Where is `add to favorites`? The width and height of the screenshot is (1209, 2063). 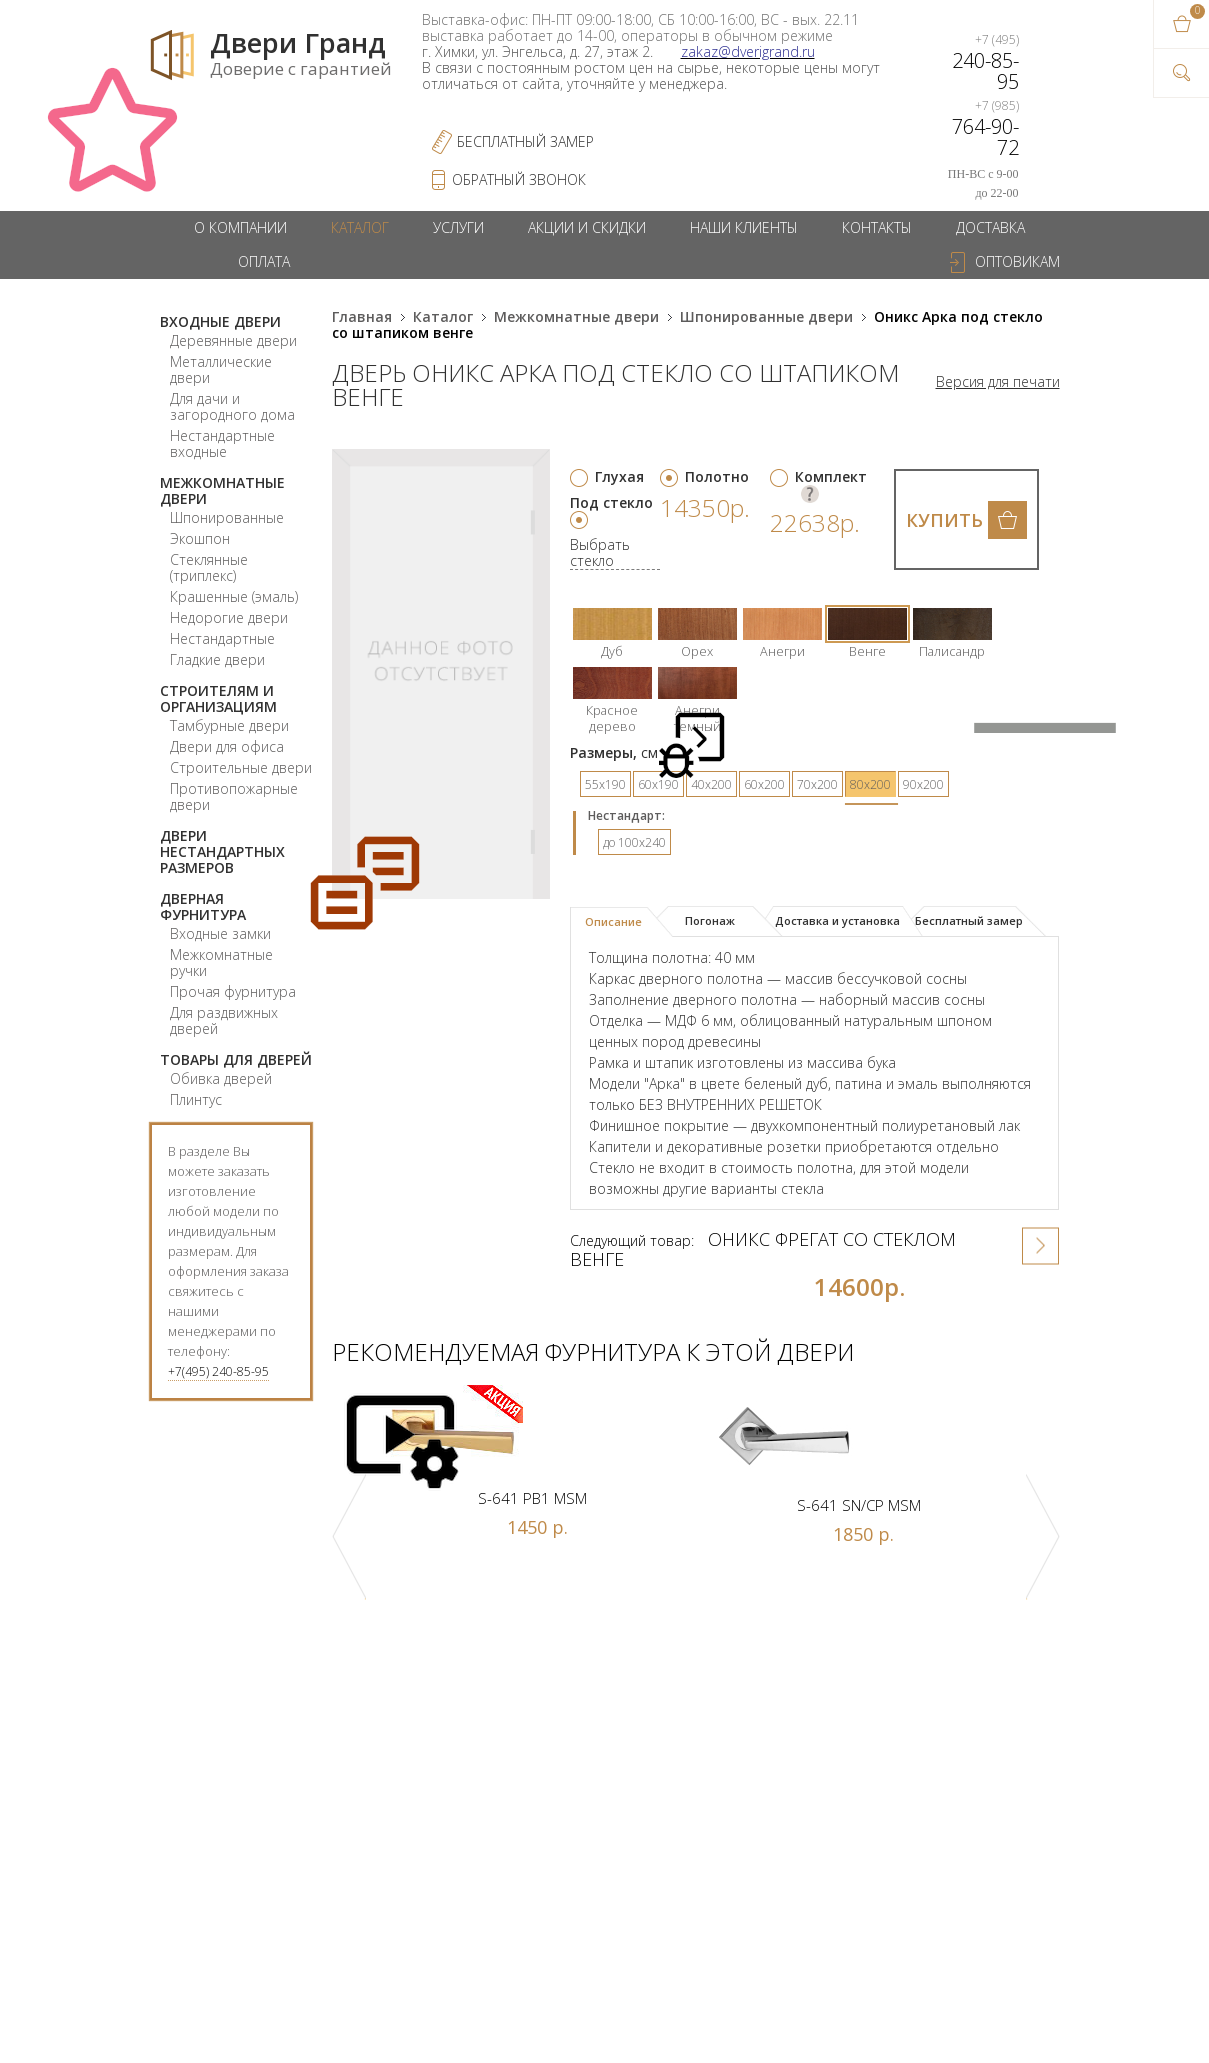
add to favorites is located at coordinates (112, 131).